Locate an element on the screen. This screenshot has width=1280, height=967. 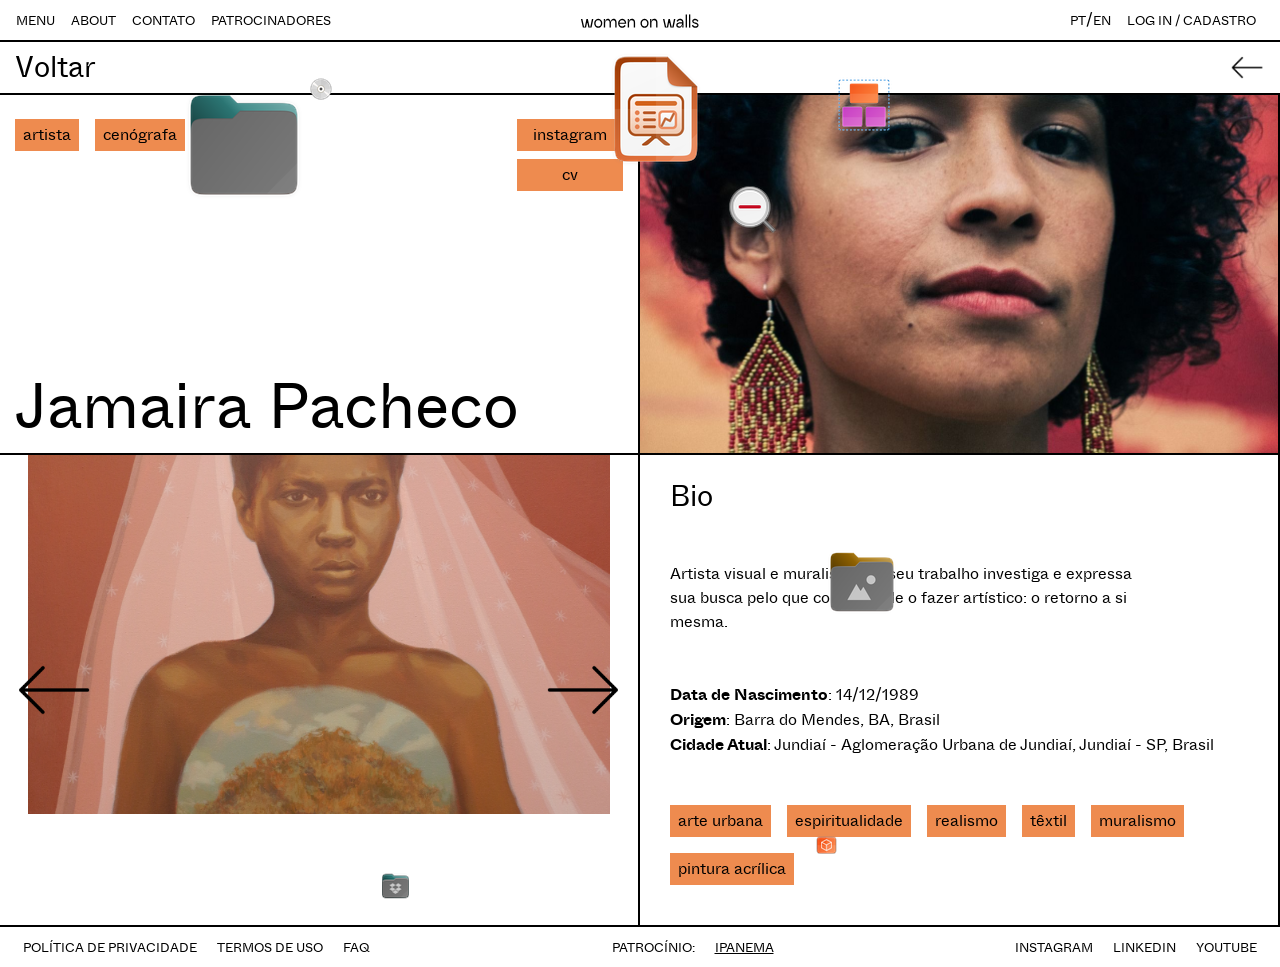
open a presentation template file is located at coordinates (656, 109).